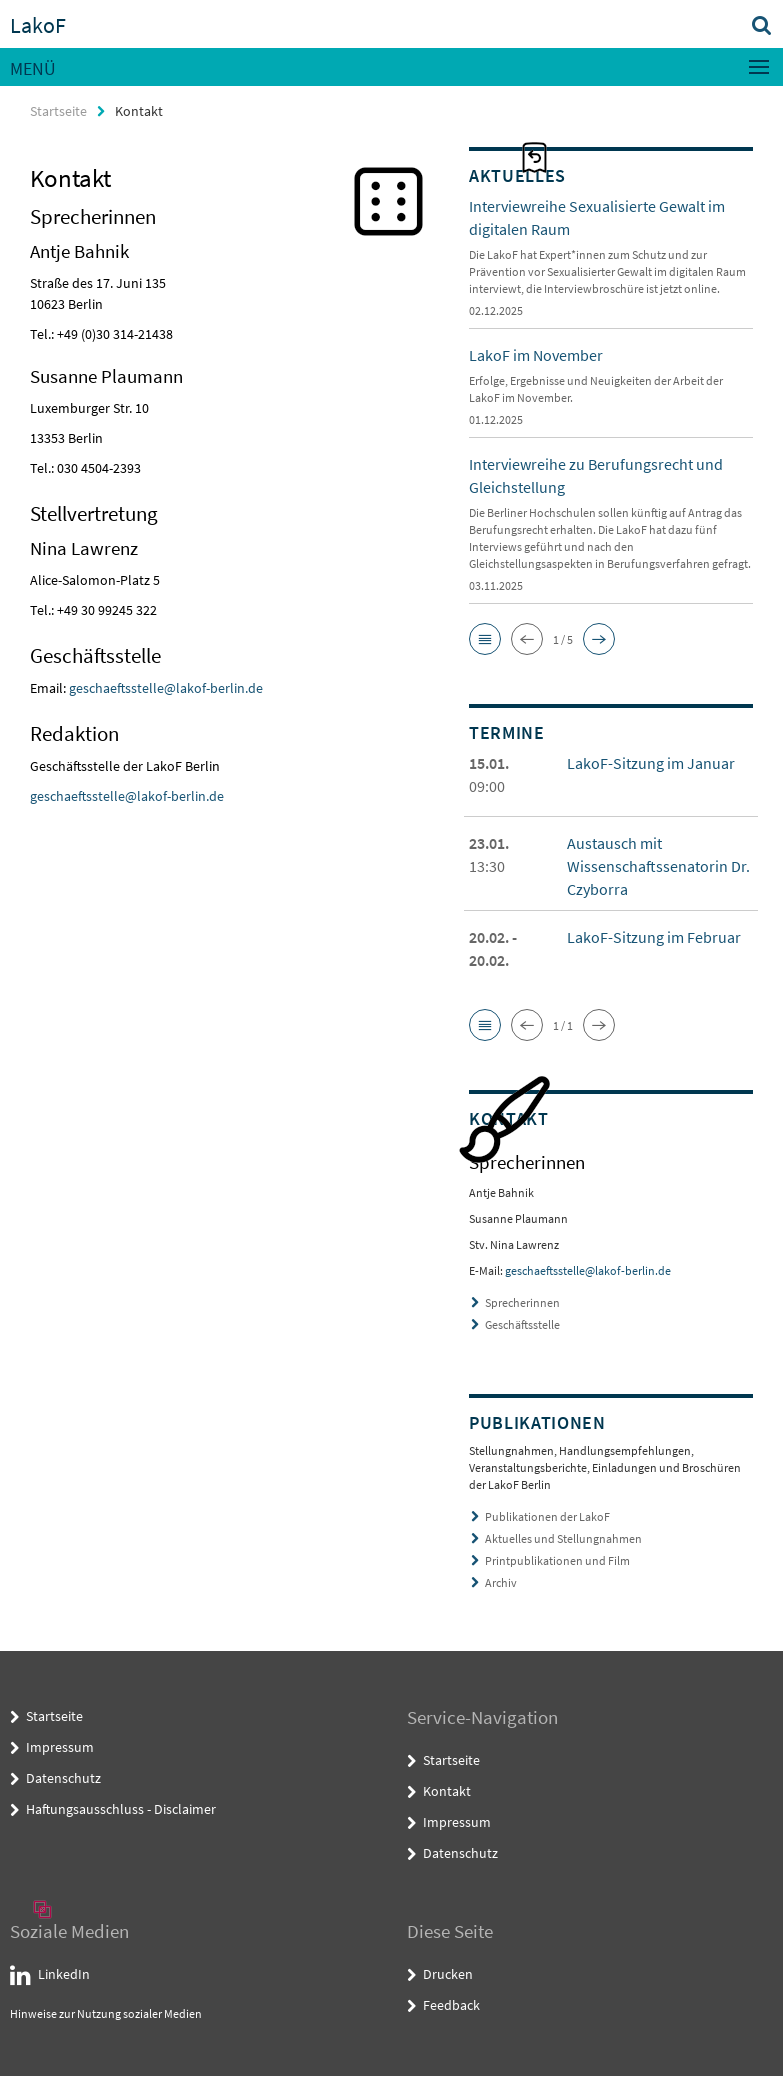 Image resolution: width=783 pixels, height=2076 pixels. Describe the element at coordinates (506, 1119) in the screenshot. I see `access drawing or painting tools` at that location.